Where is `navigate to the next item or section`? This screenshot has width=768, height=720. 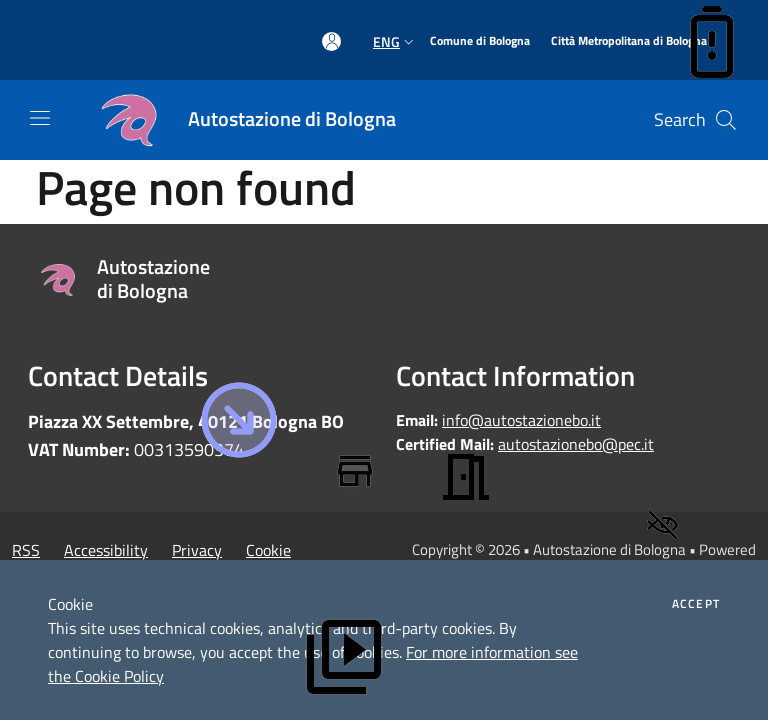 navigate to the next item or section is located at coordinates (239, 420).